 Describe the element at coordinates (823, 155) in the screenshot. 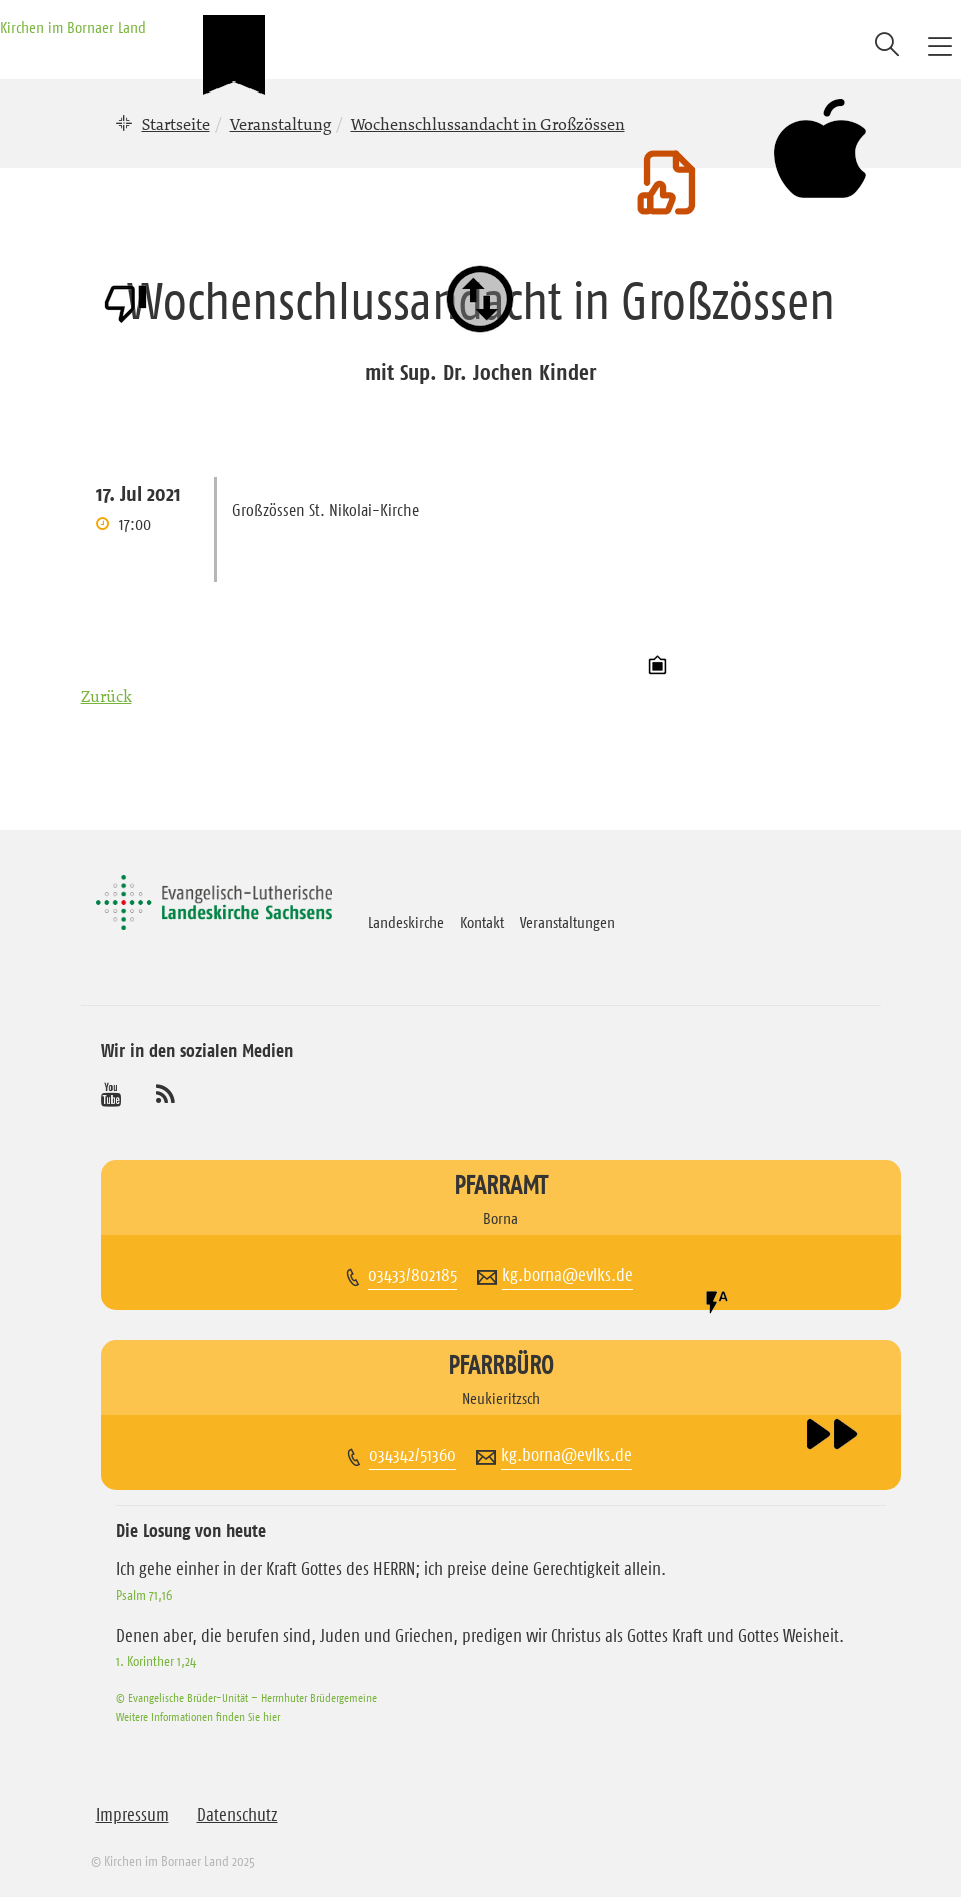

I see `apple brand or product indicator` at that location.